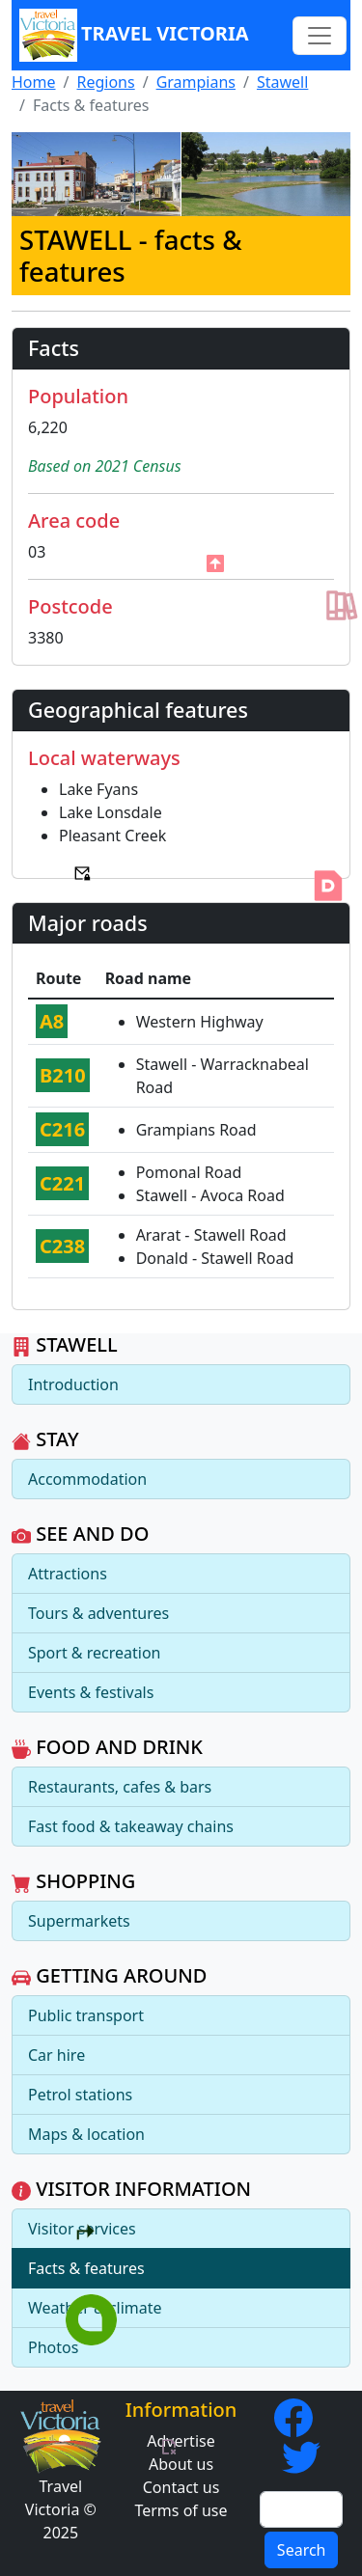  I want to click on open chatwoot customer support platform, so click(91, 2319).